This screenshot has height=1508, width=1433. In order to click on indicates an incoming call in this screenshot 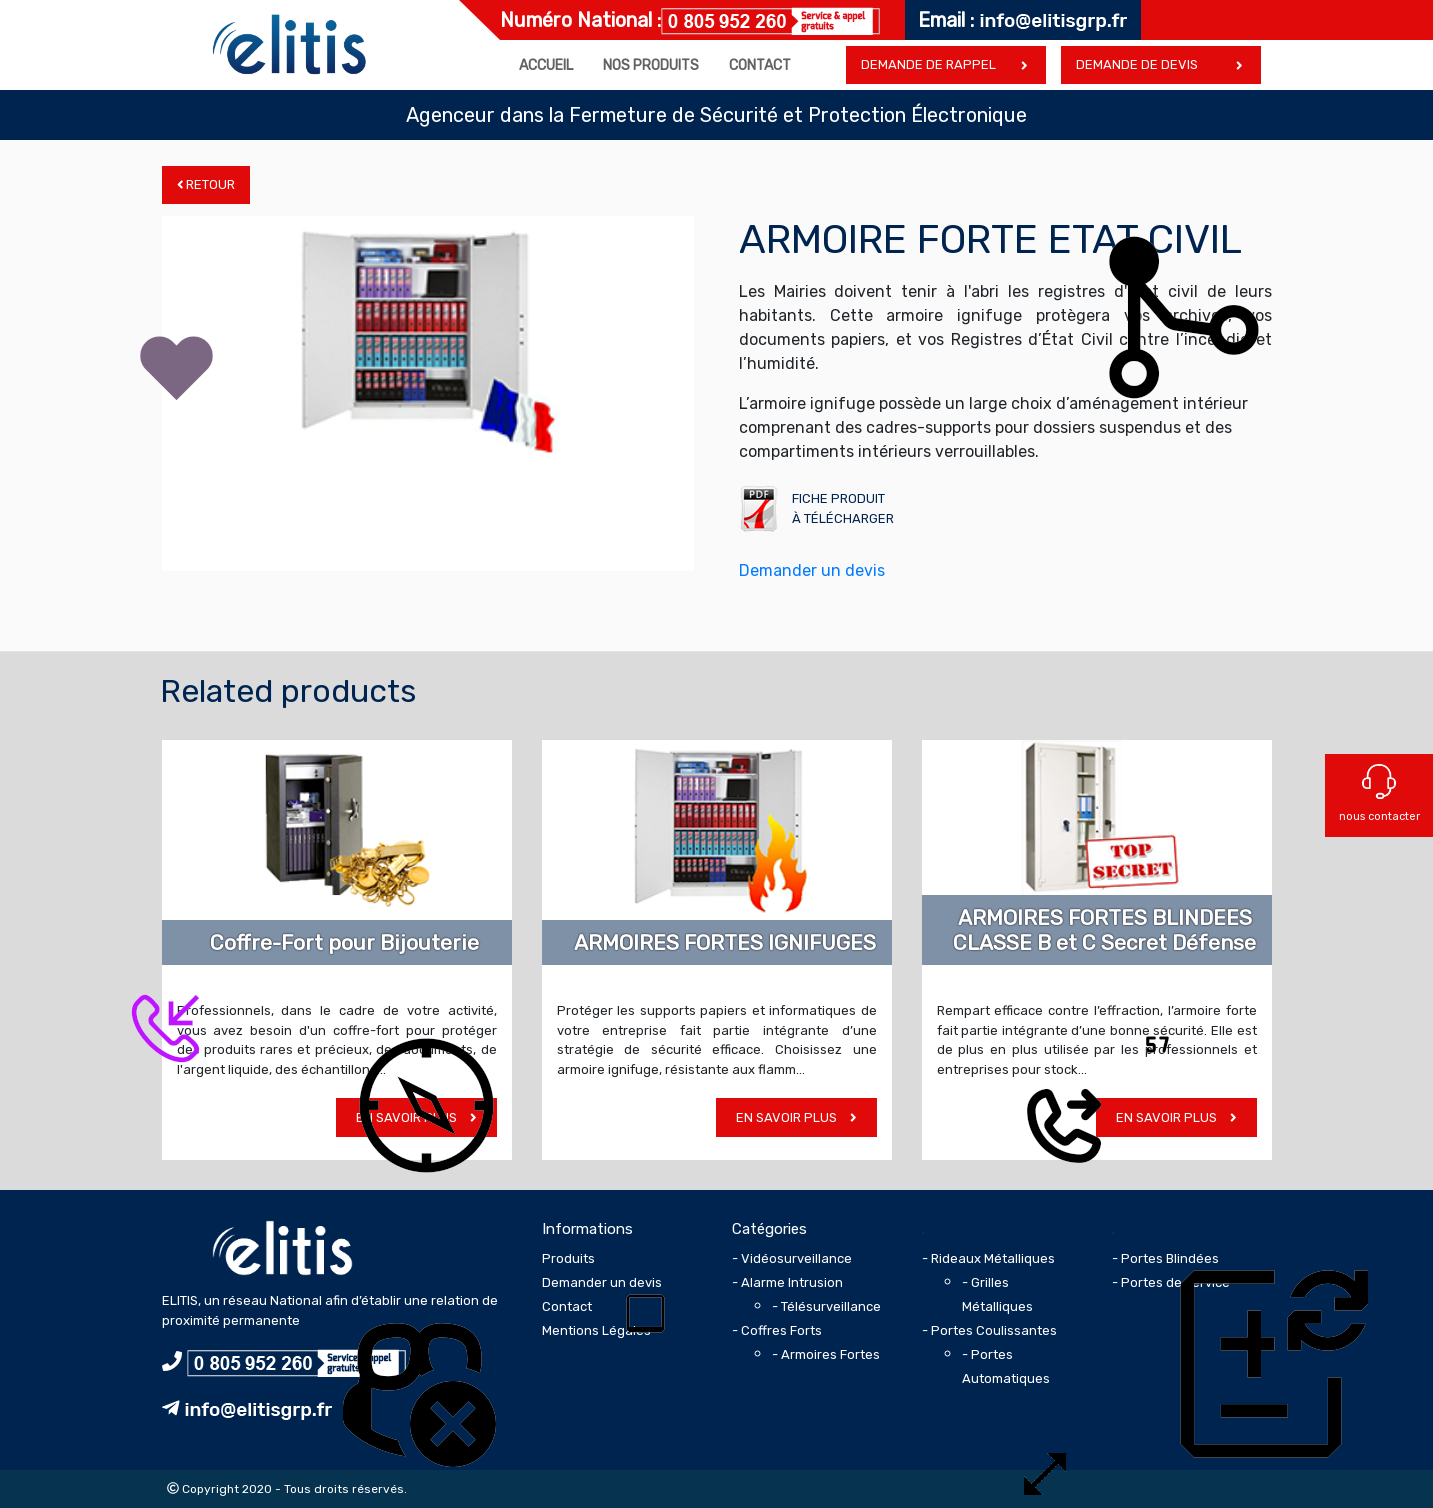, I will do `click(165, 1028)`.